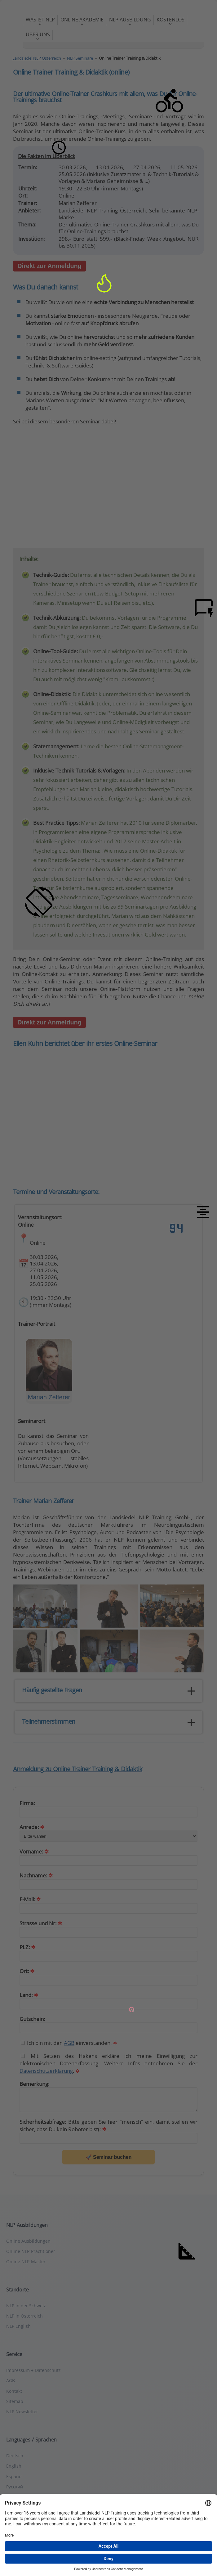 The height and width of the screenshot is (2576, 217). Describe the element at coordinates (131, 2009) in the screenshot. I see `view sports or soccer-related content` at that location.